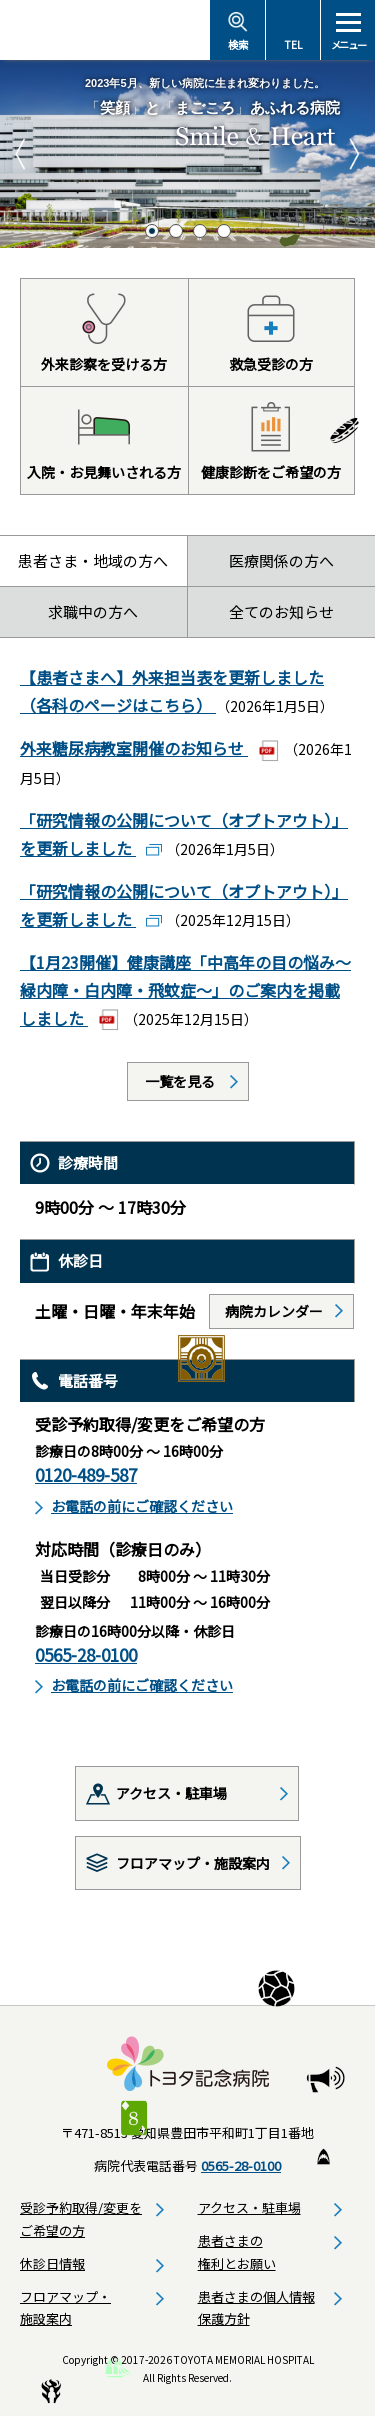 This screenshot has width=375, height=2416. Describe the element at coordinates (289, 240) in the screenshot. I see `select hungary as your country or region` at that location.